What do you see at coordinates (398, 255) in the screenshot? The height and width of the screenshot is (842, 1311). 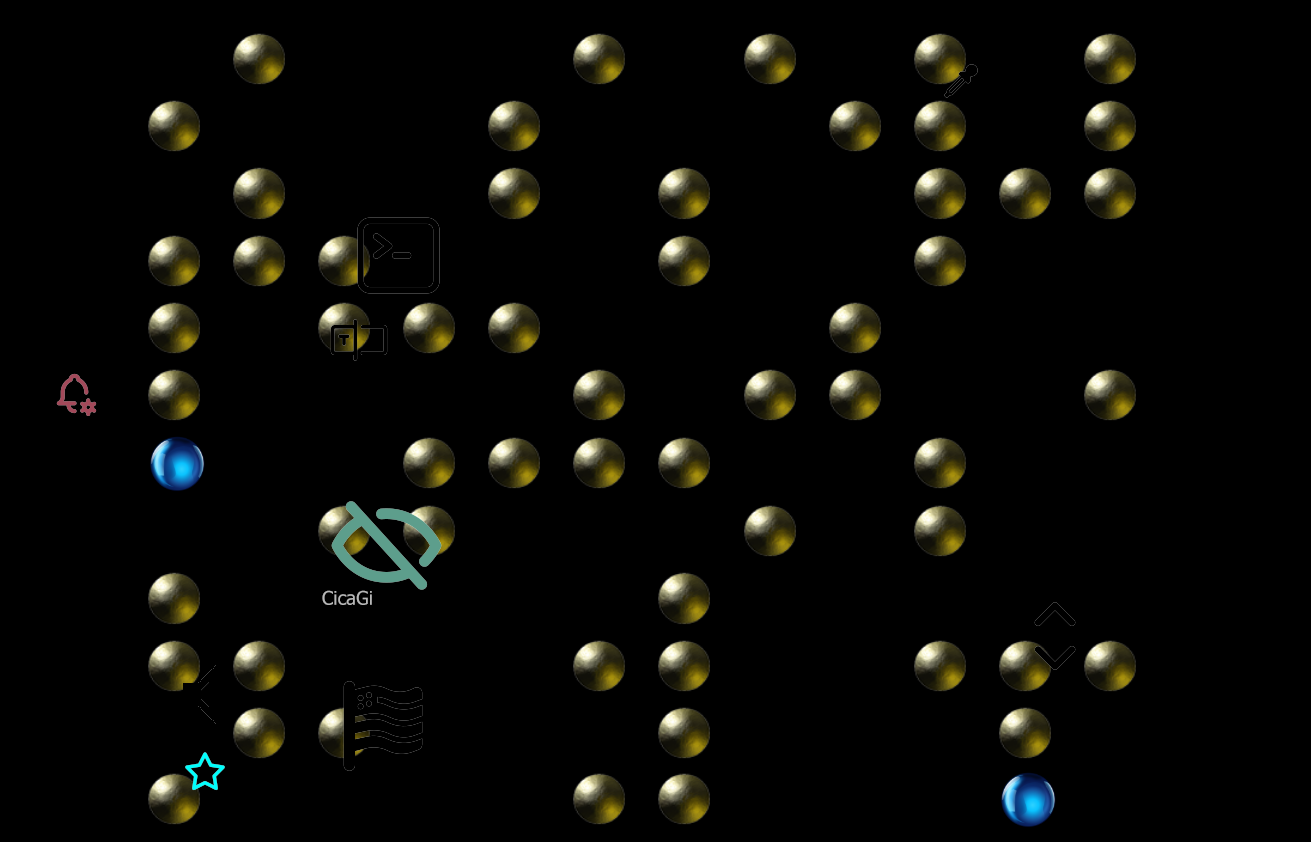 I see `open command line or terminal` at bounding box center [398, 255].